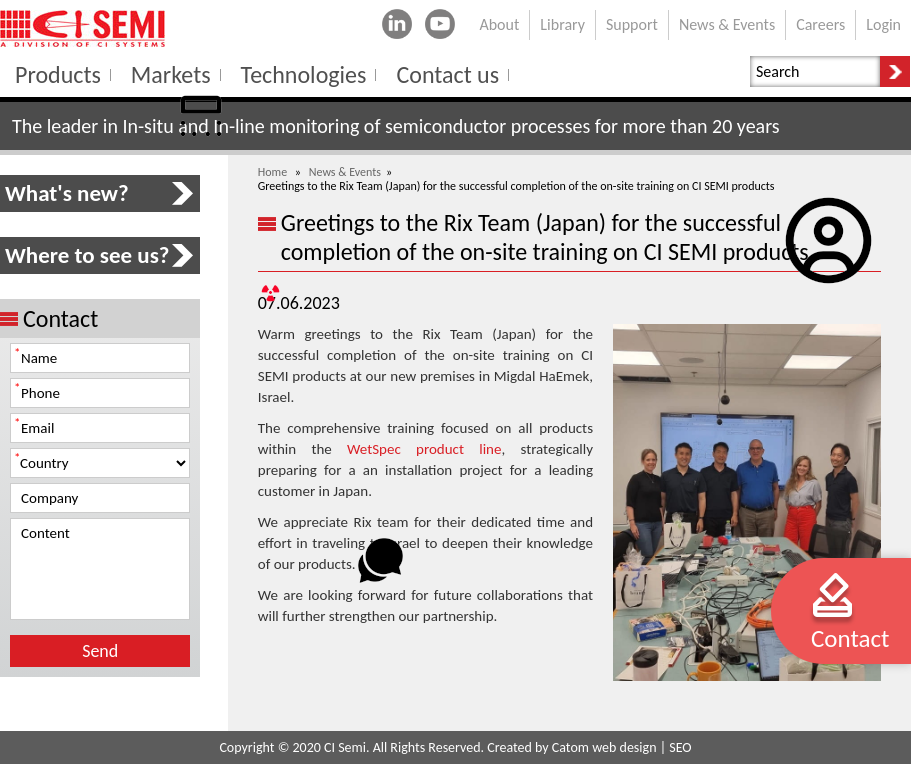 The height and width of the screenshot is (764, 911). I want to click on view your profile, so click(828, 240).